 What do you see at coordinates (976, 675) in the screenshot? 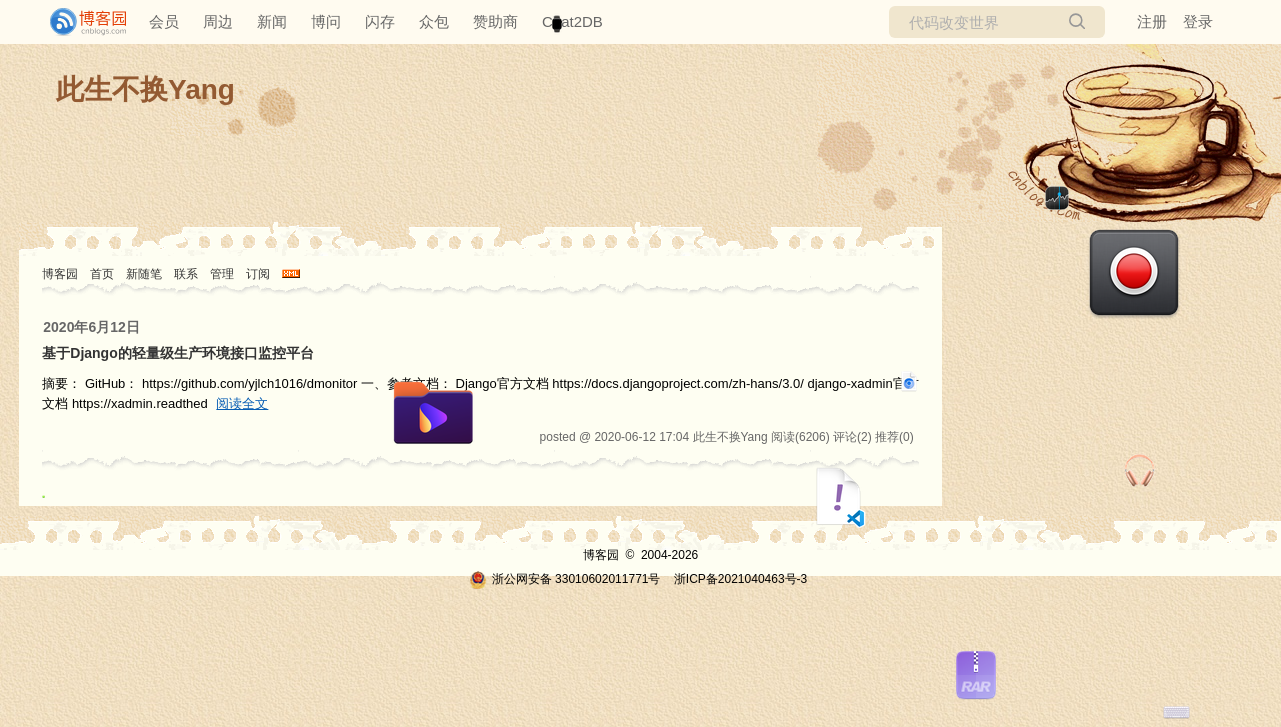
I see `indicates a RAR compressed archive file` at bounding box center [976, 675].